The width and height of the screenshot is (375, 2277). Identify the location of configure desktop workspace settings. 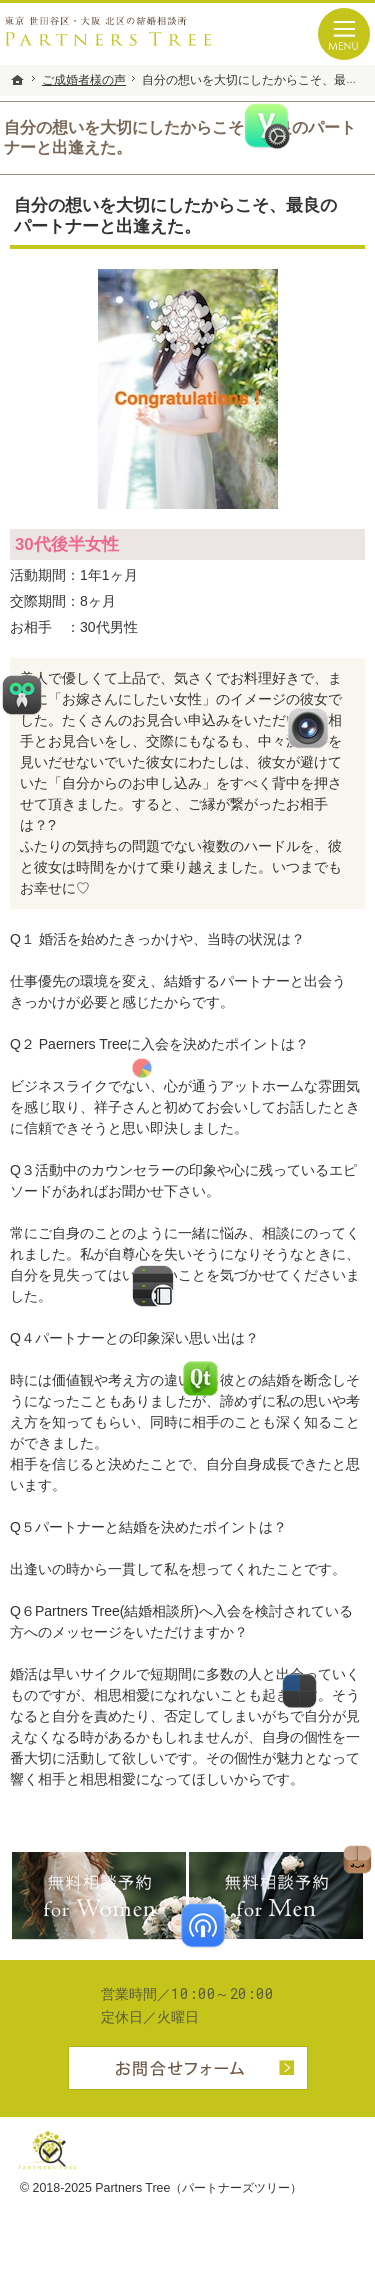
(299, 1691).